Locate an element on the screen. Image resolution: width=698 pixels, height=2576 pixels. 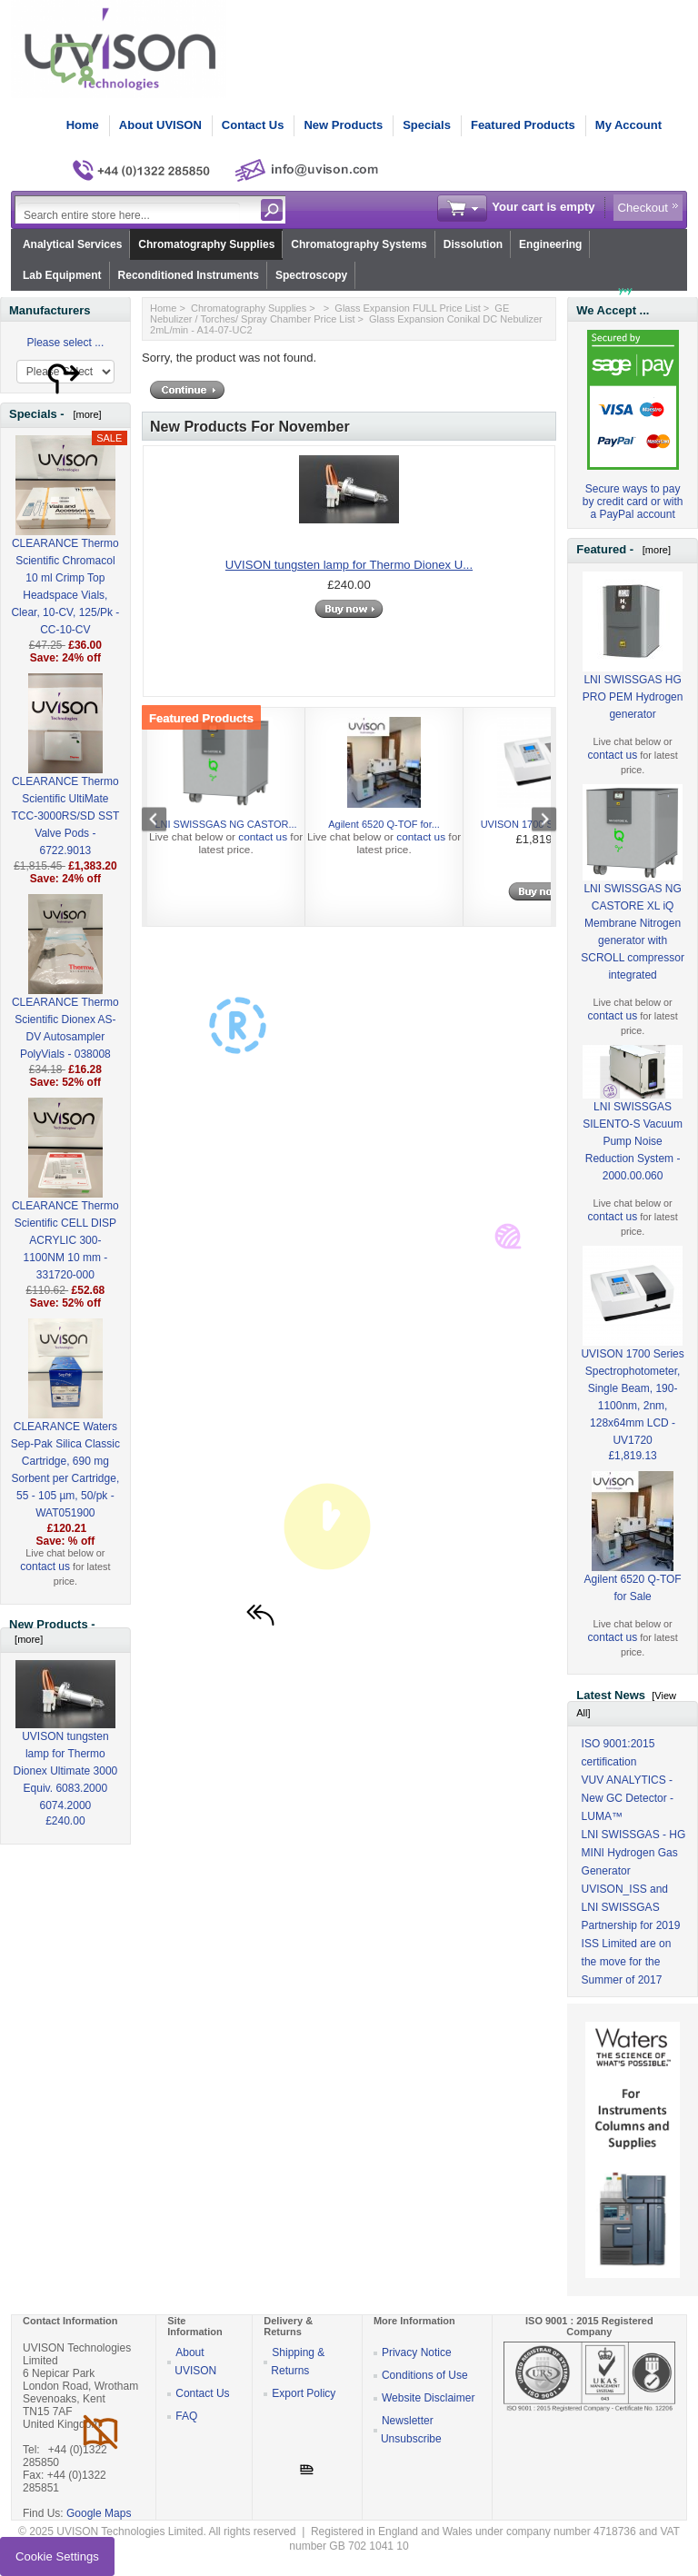
mathematical expression or formula input is located at coordinates (625, 291).